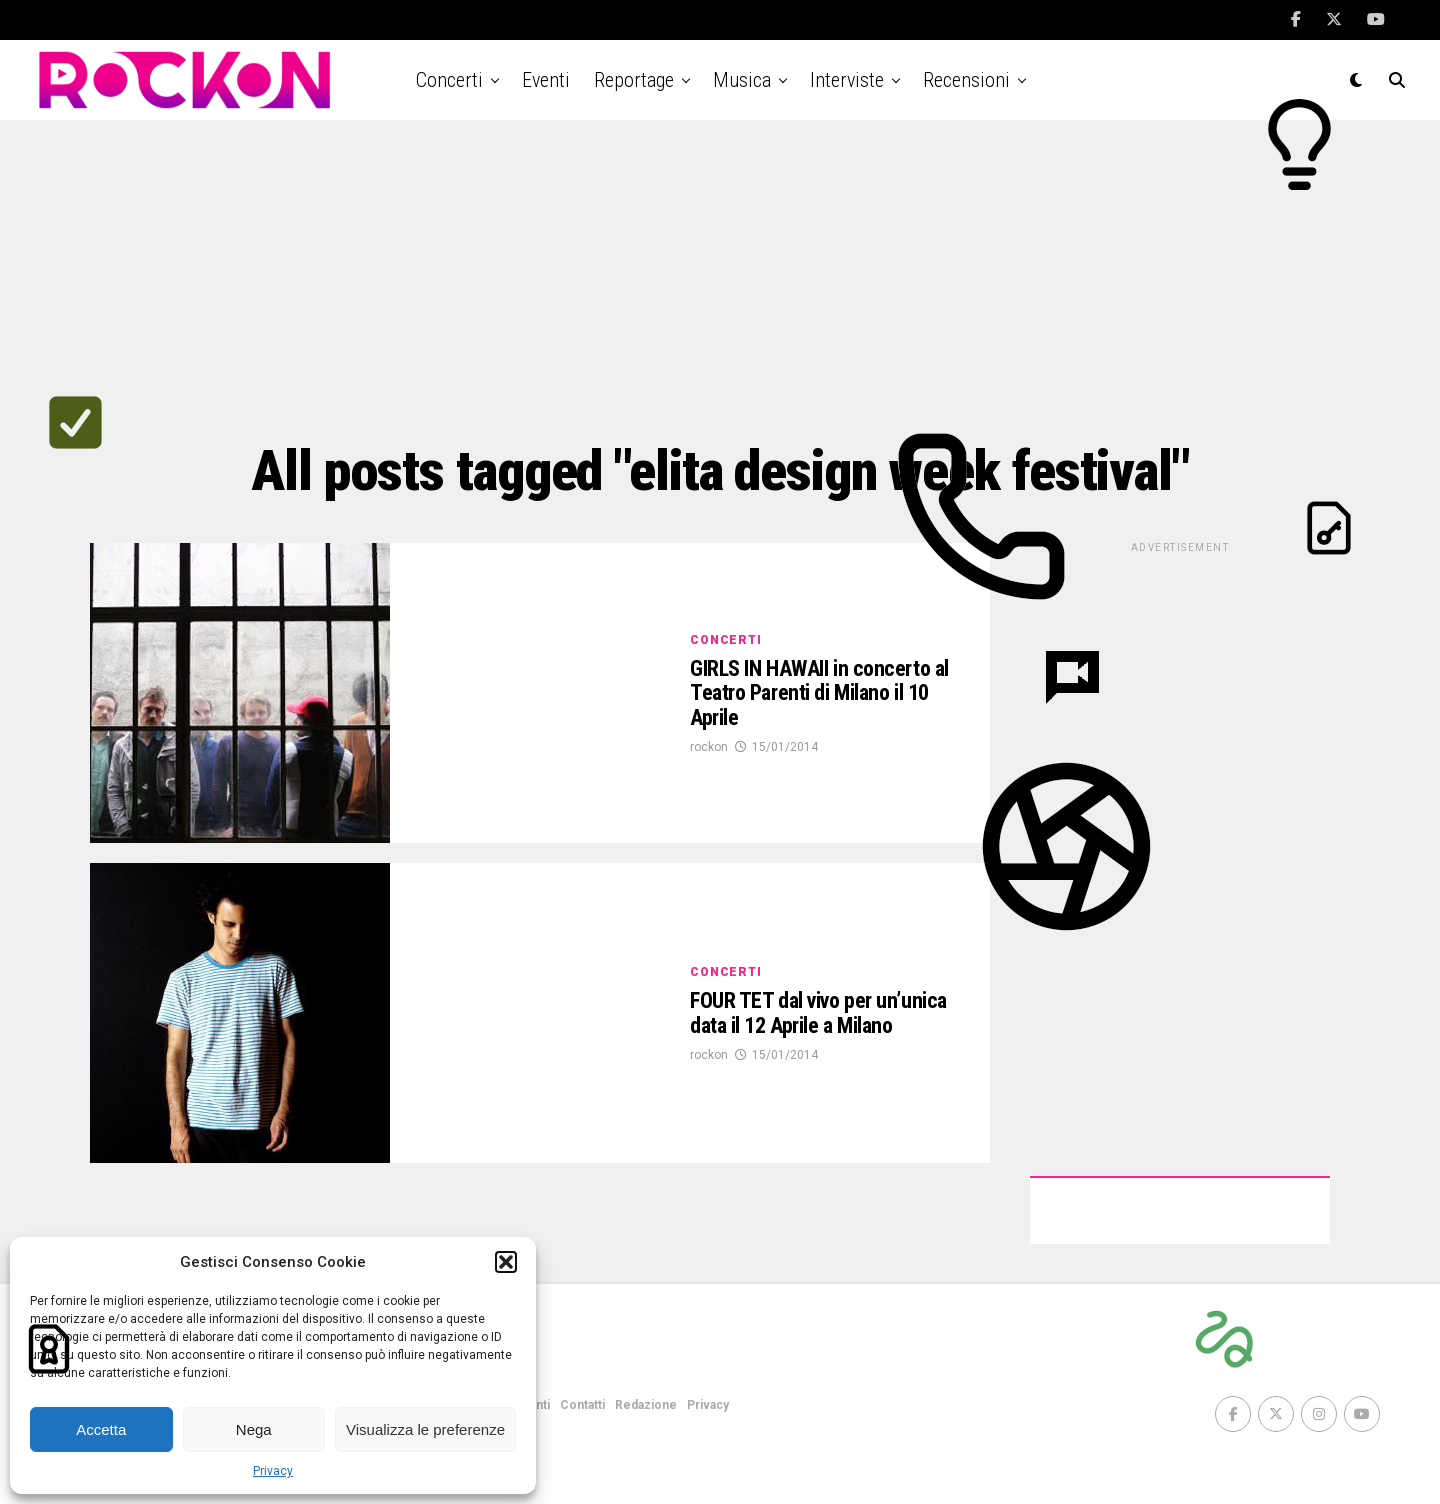  Describe the element at coordinates (1224, 1339) in the screenshot. I see `decorative squiggle or flourish element` at that location.